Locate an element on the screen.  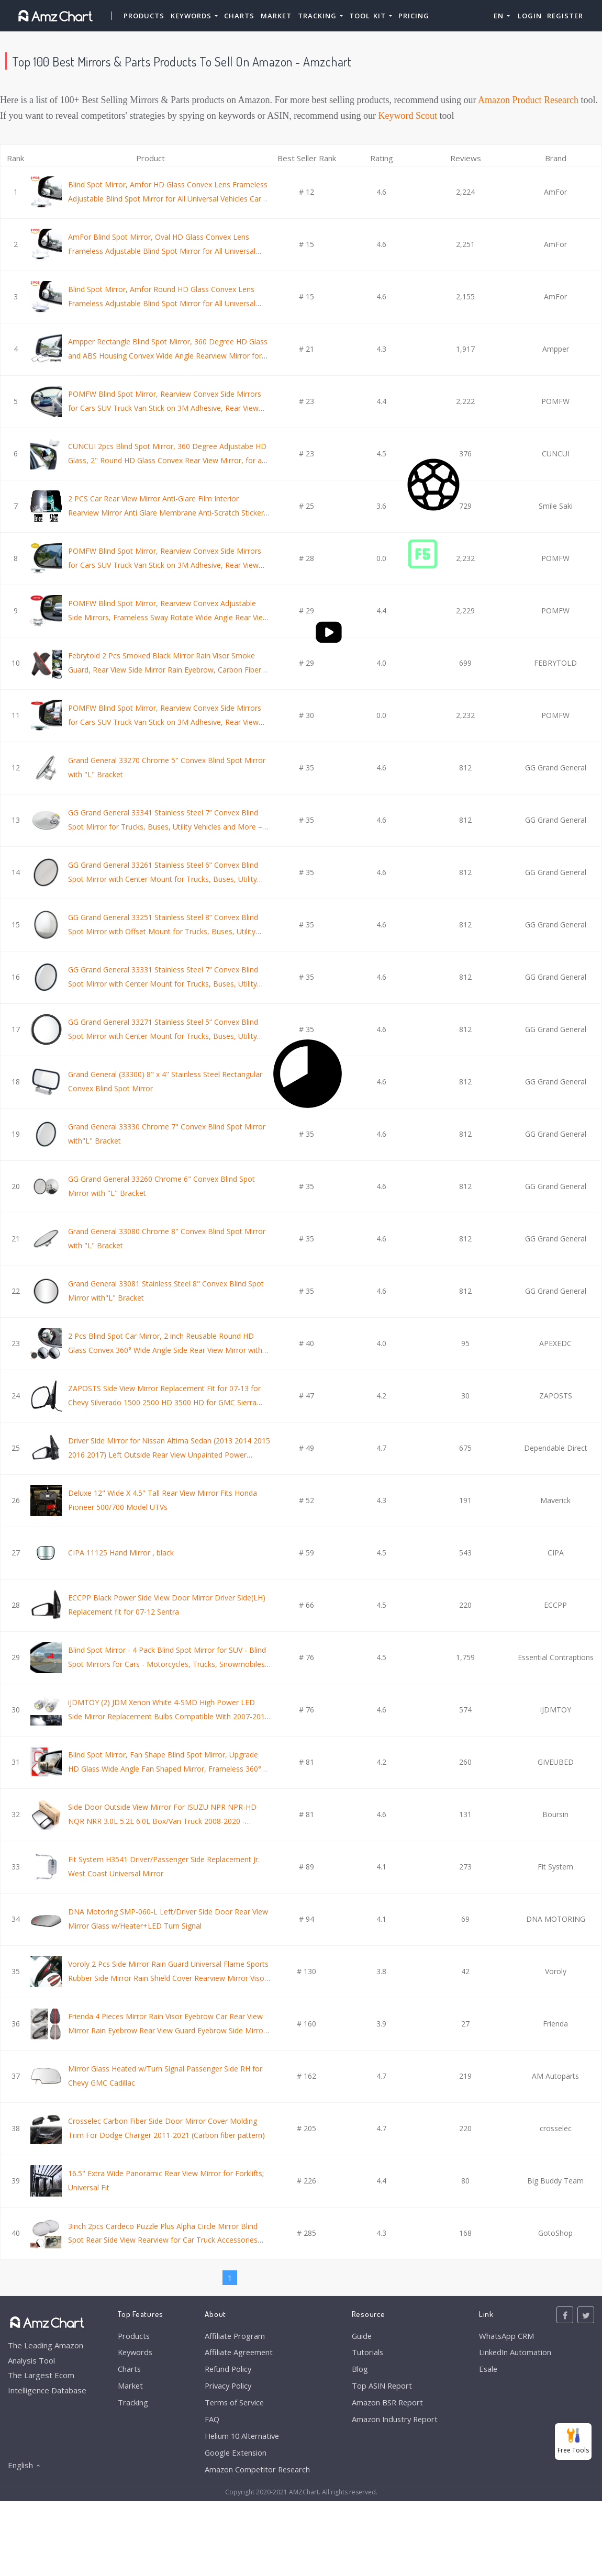
indicates 66% progress or completion is located at coordinates (307, 1073).